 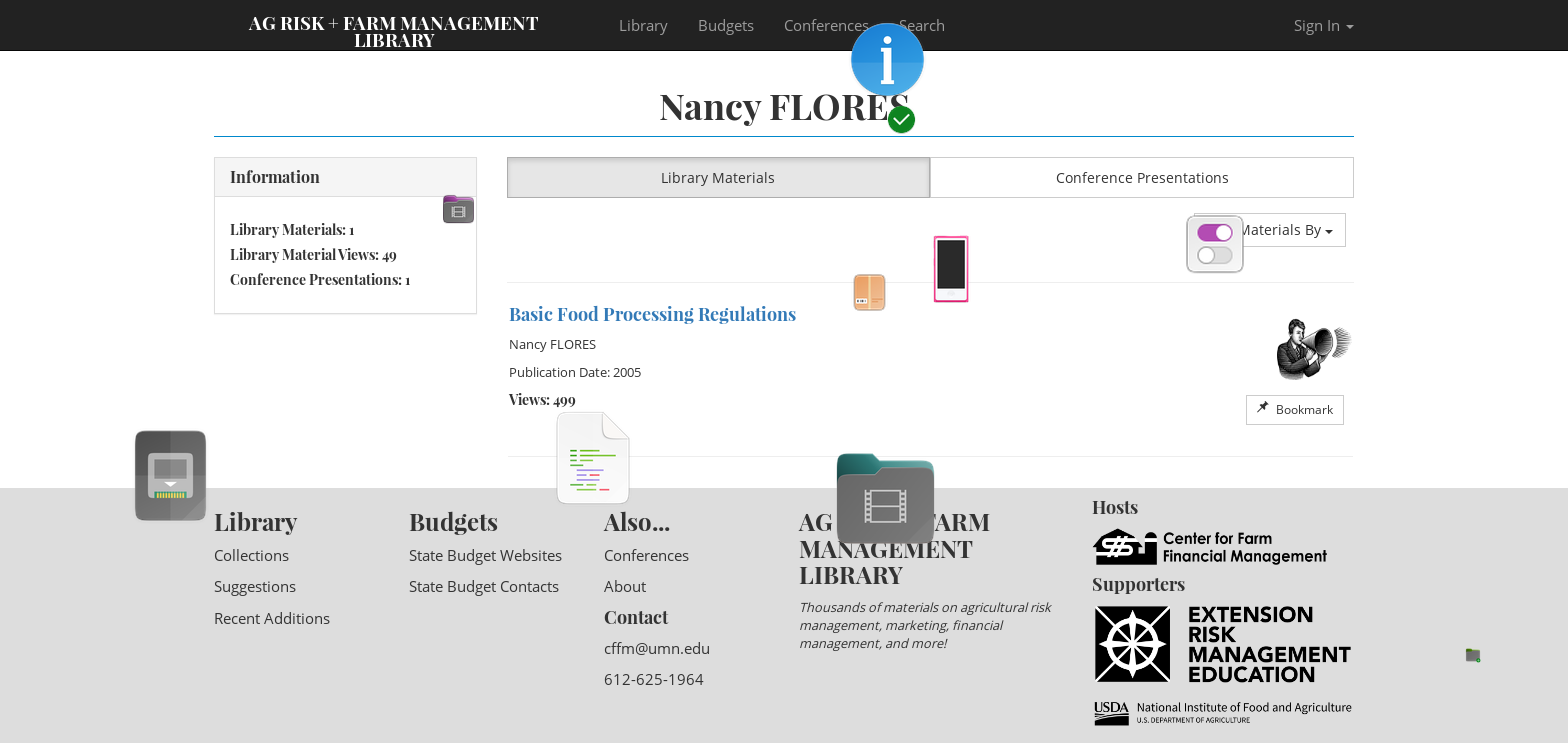 What do you see at coordinates (951, 269) in the screenshot?
I see `iPod nano device in pink` at bounding box center [951, 269].